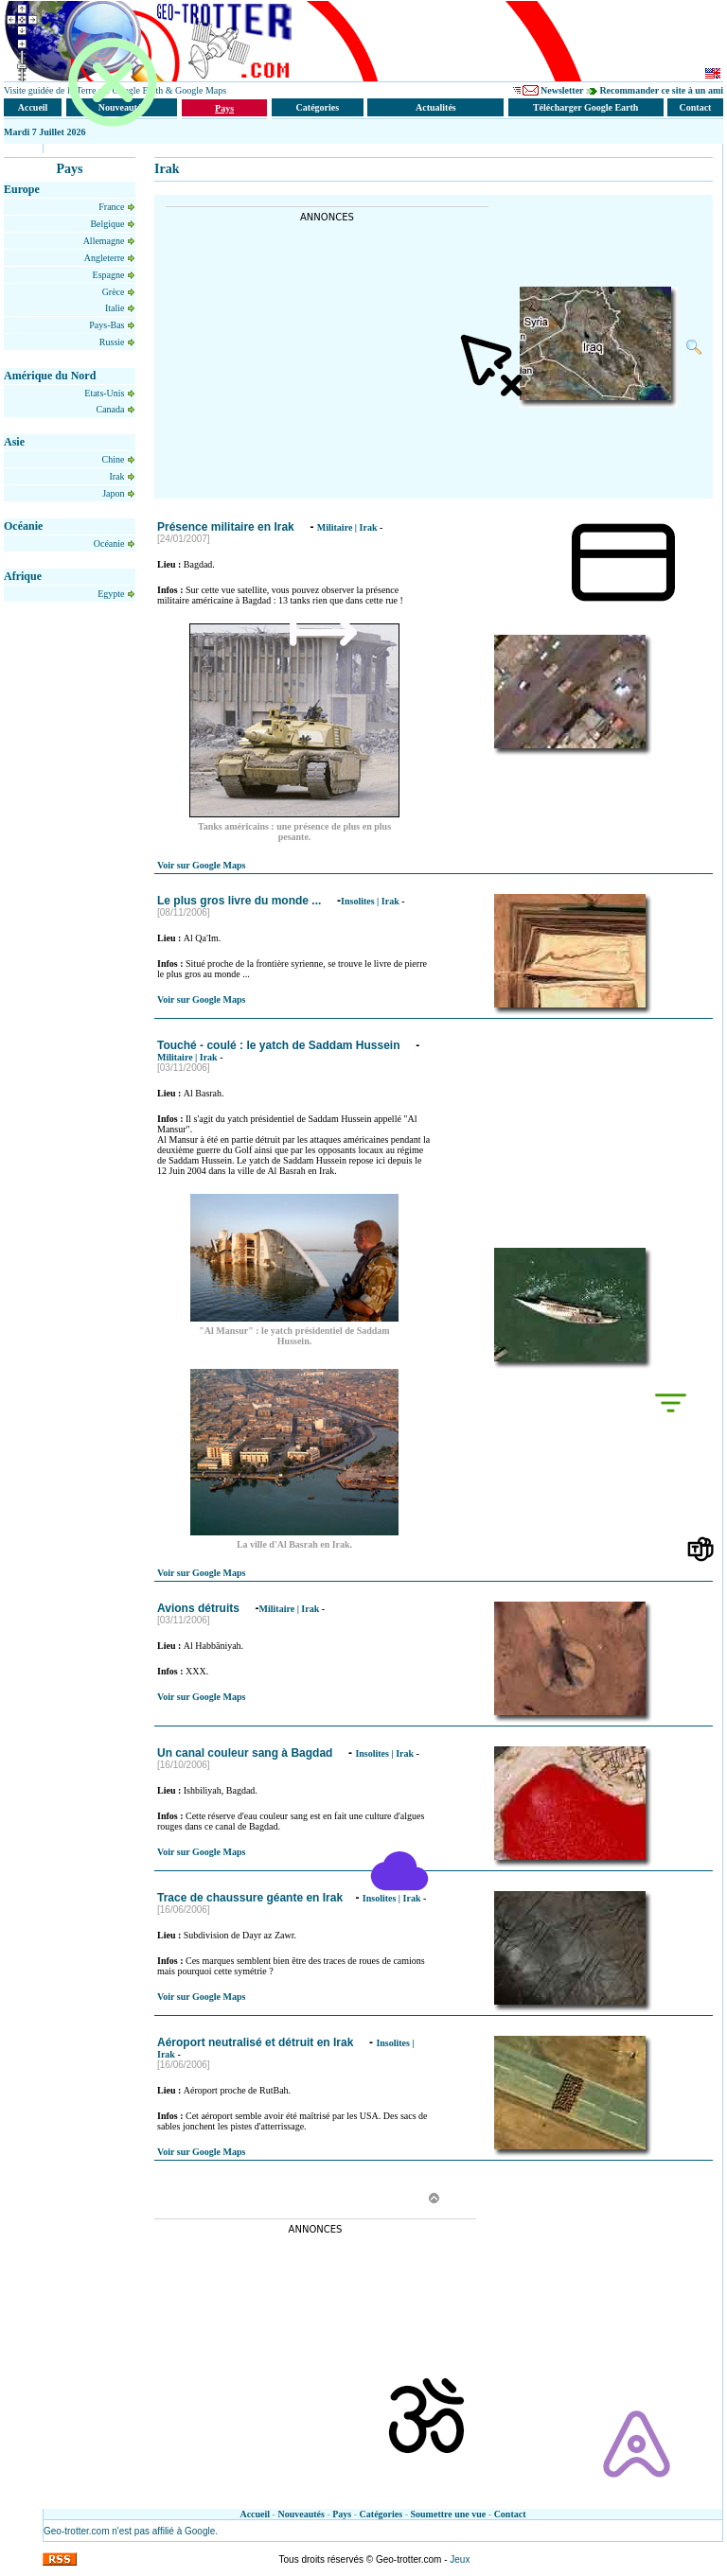 Image resolution: width=727 pixels, height=2576 pixels. Describe the element at coordinates (488, 362) in the screenshot. I see `disable cursor or pointer functionality` at that location.